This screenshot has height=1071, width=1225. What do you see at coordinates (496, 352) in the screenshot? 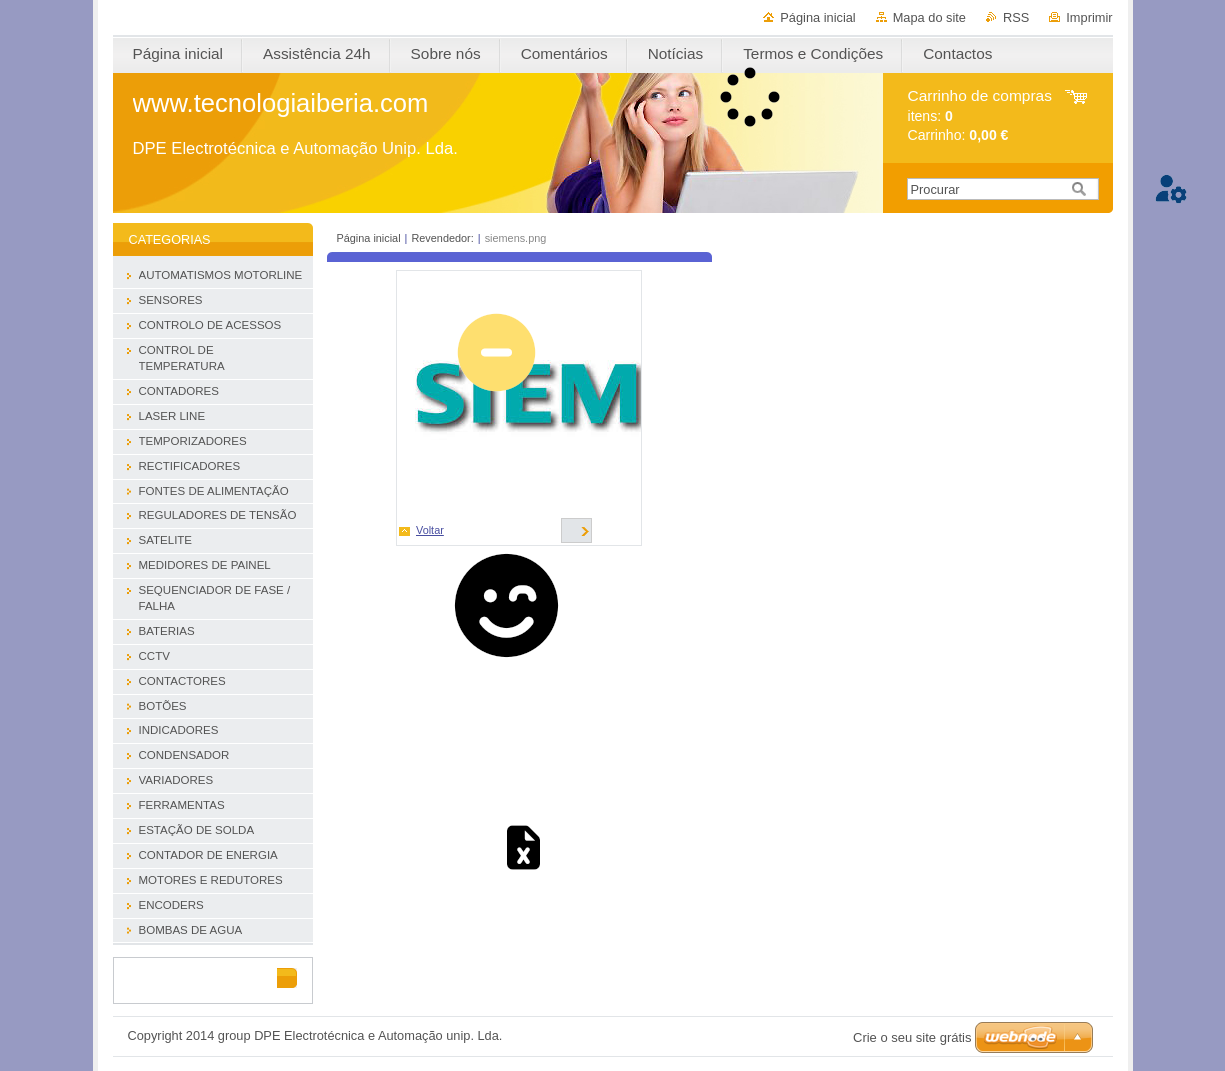
I see `remove an item from a list` at bounding box center [496, 352].